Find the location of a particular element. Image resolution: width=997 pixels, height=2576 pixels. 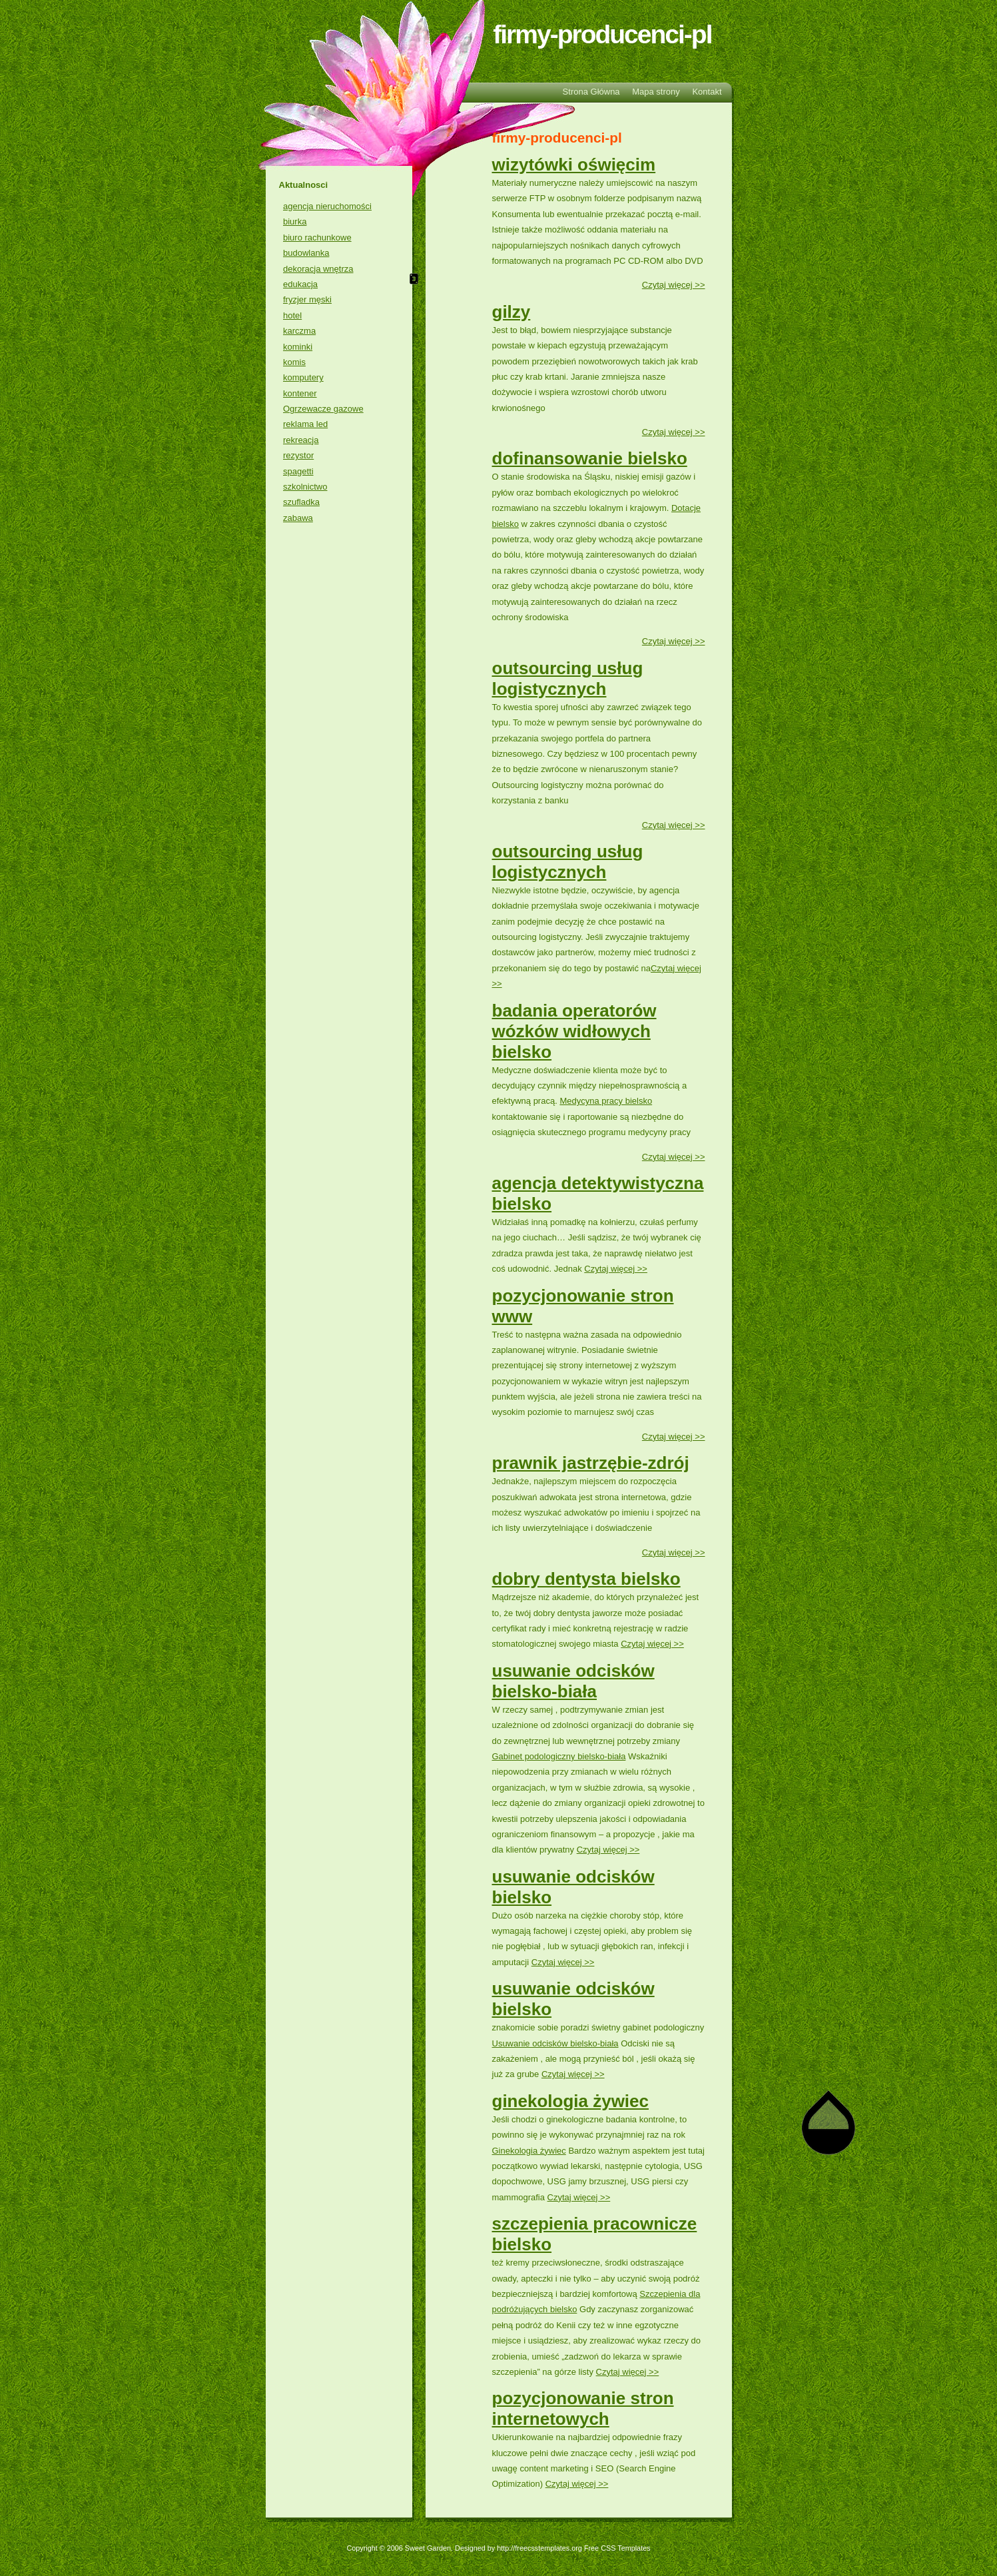

adjust opacity or transparency settings is located at coordinates (829, 2122).